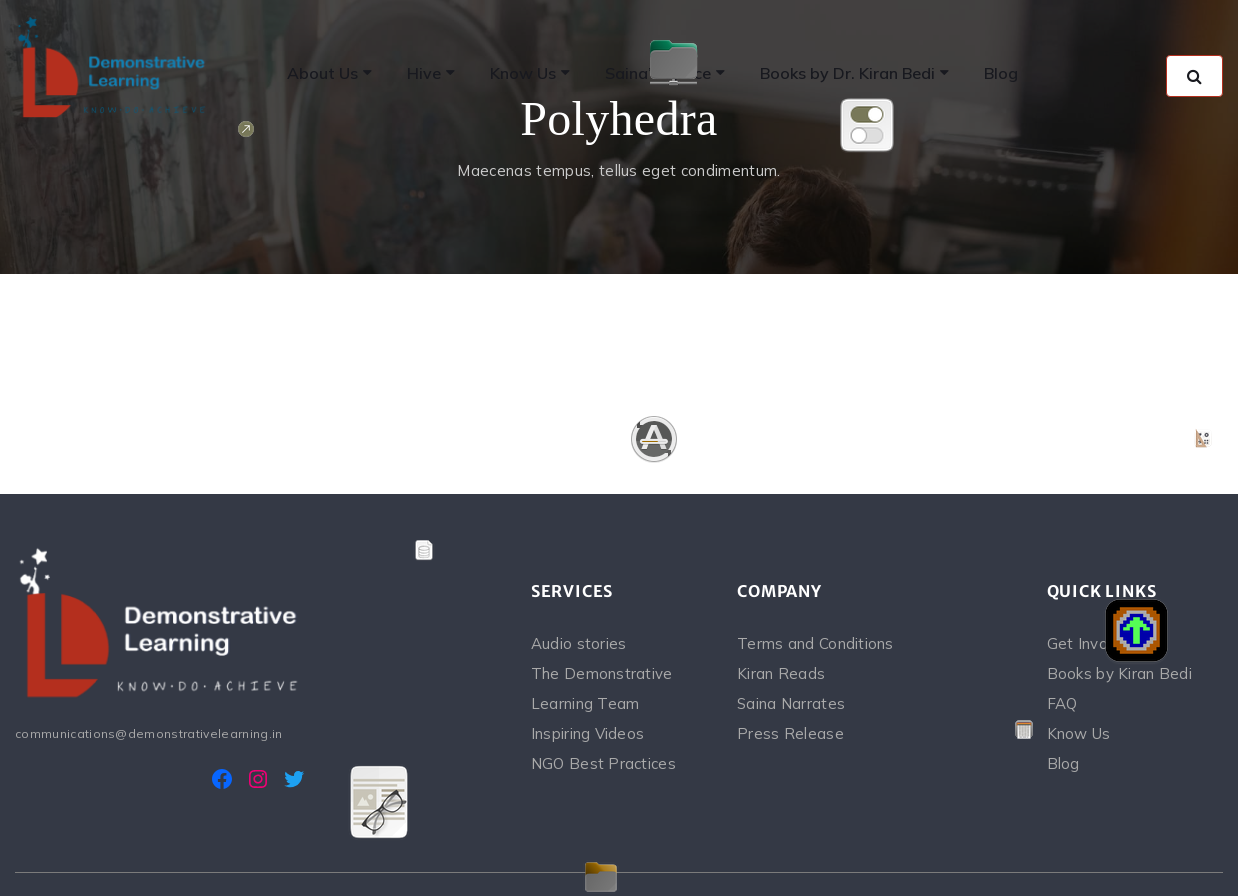  I want to click on launch the AAAAXY puzzle game, so click(1136, 630).